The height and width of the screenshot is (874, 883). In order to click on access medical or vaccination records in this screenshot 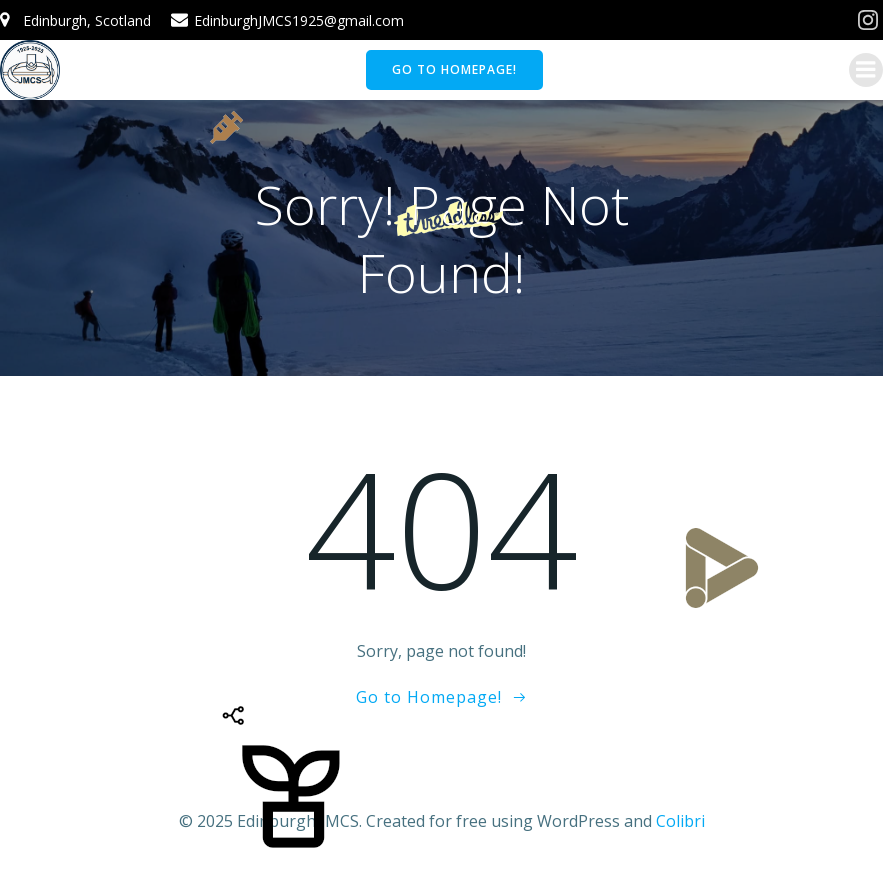, I will do `click(227, 127)`.